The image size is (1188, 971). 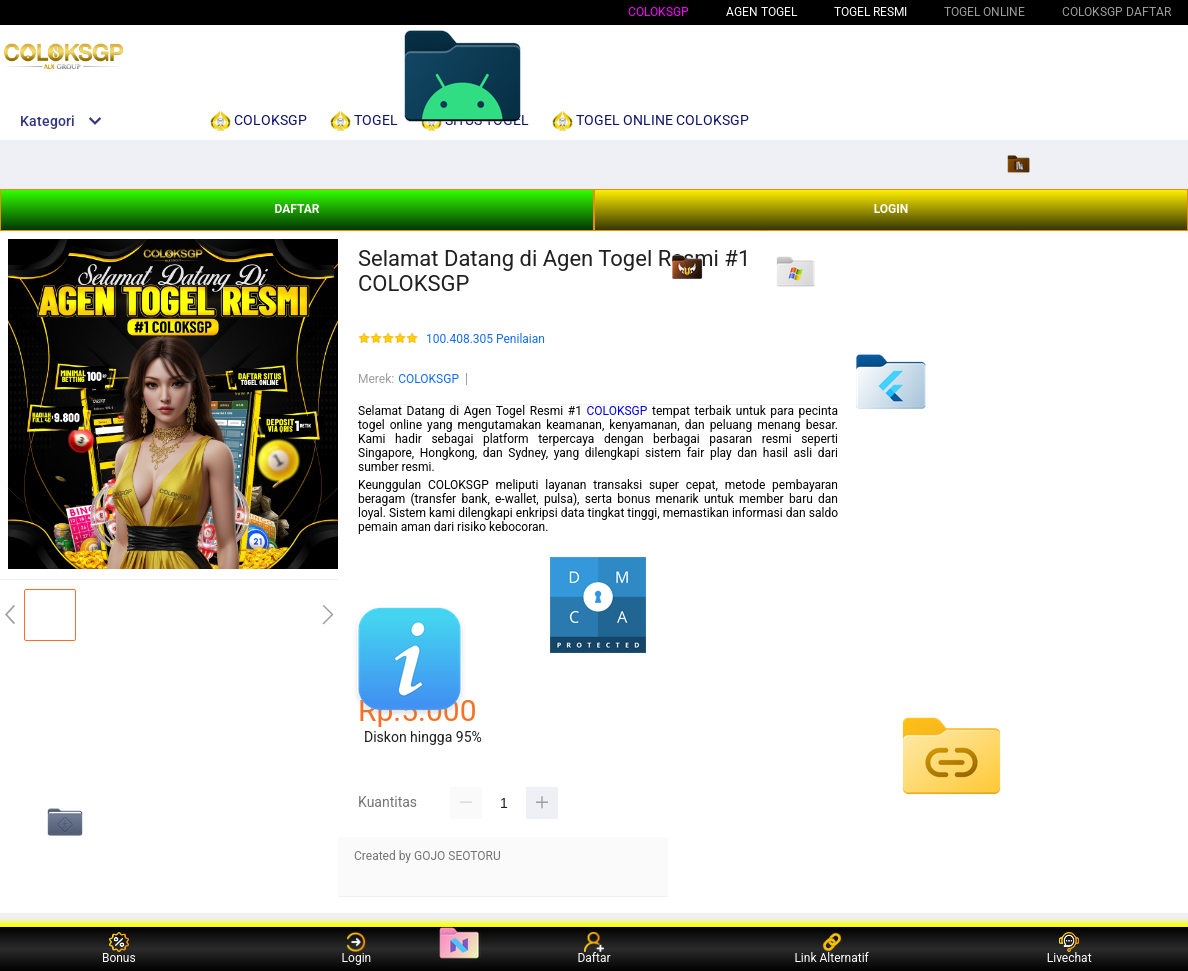 What do you see at coordinates (1018, 164) in the screenshot?
I see `open calibre e-book library folder` at bounding box center [1018, 164].